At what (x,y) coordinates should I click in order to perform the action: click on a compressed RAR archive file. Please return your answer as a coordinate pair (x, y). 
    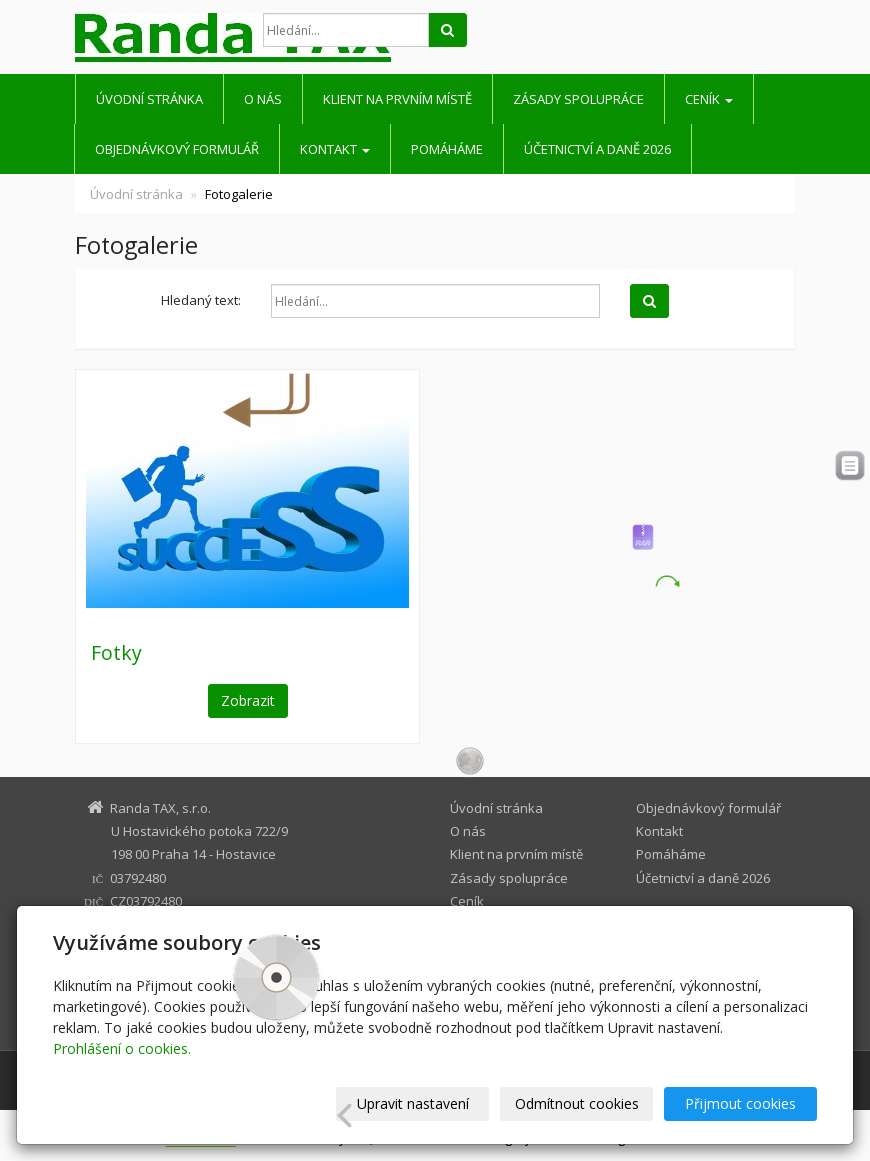
    Looking at the image, I should click on (643, 537).